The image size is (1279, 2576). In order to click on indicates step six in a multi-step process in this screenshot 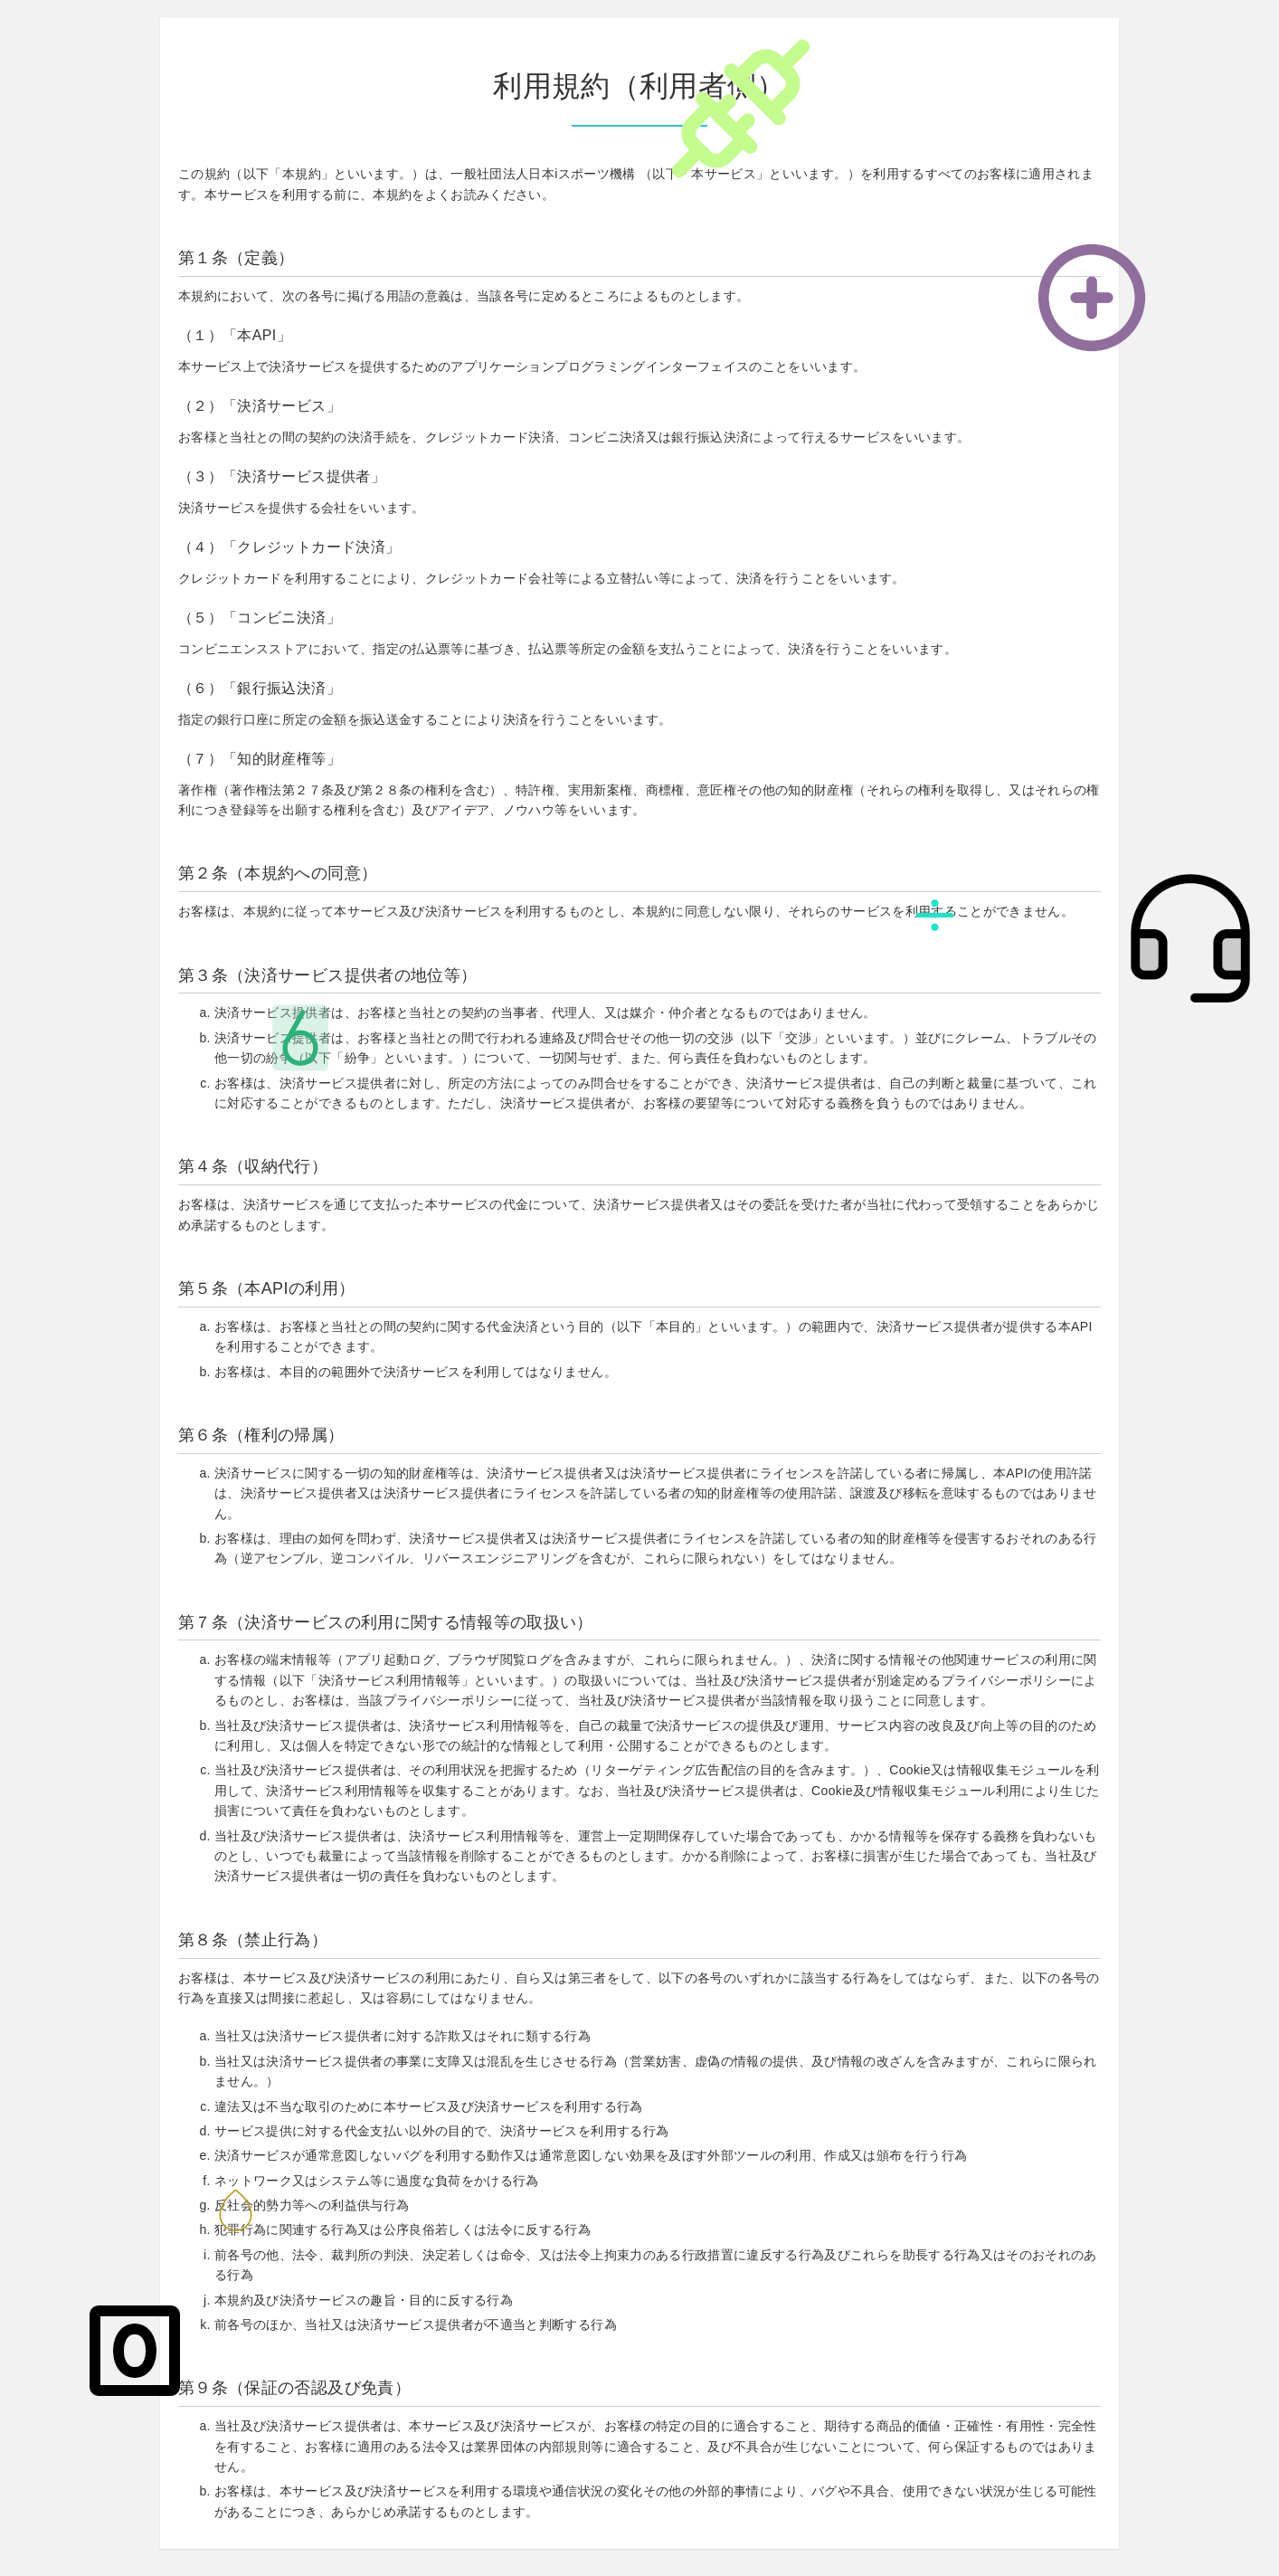, I will do `click(300, 1038)`.